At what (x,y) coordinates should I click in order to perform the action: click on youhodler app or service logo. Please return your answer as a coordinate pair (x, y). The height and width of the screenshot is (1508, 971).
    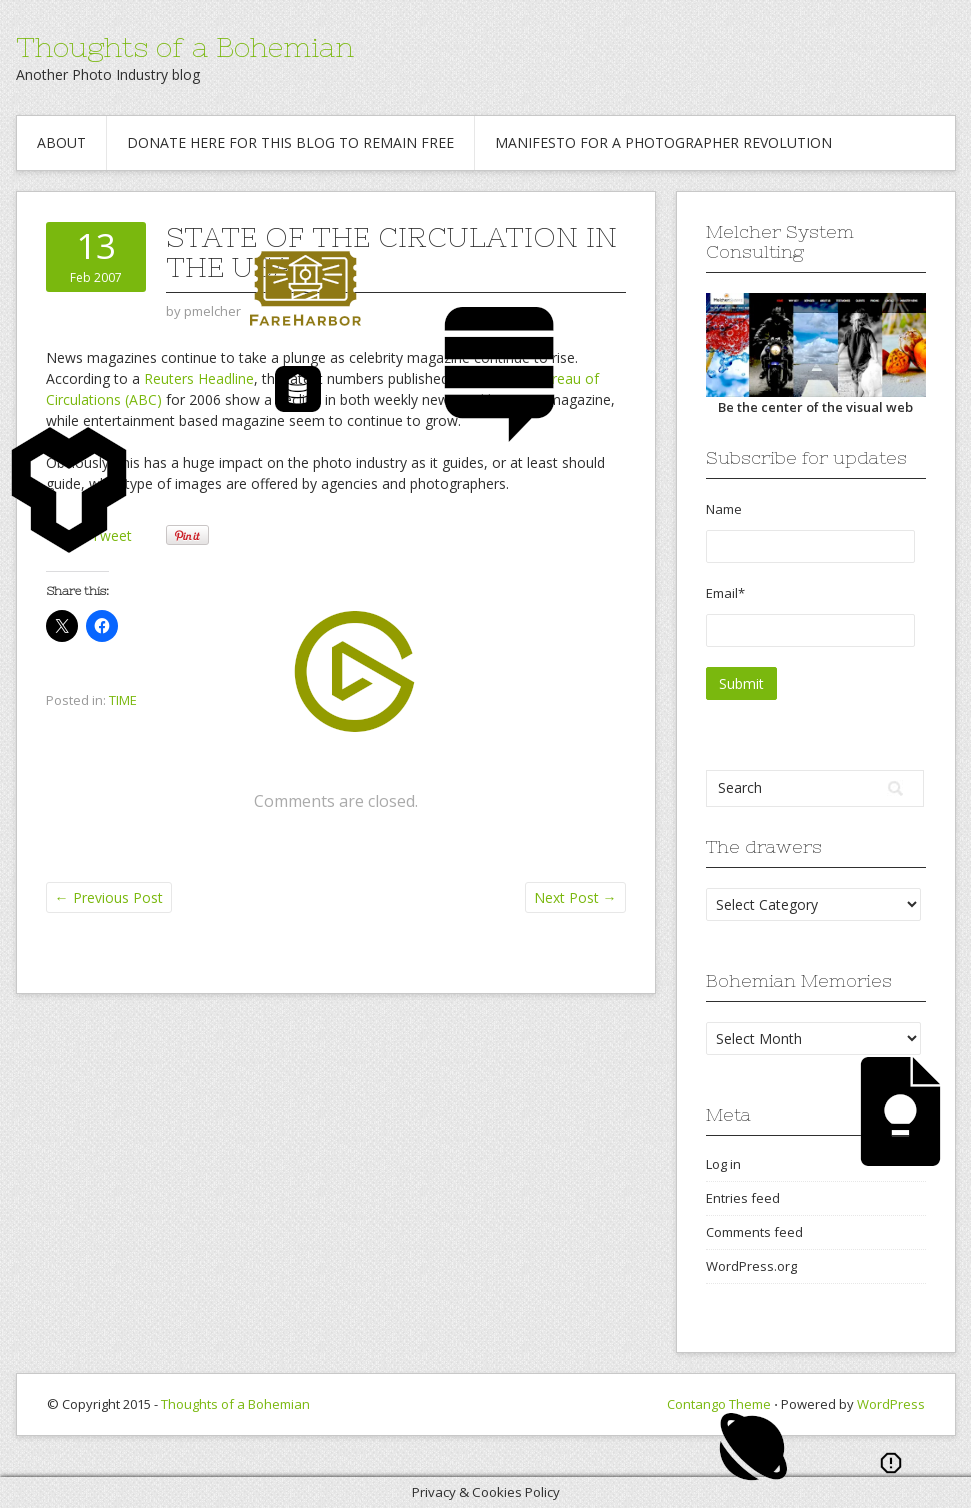
    Looking at the image, I should click on (69, 490).